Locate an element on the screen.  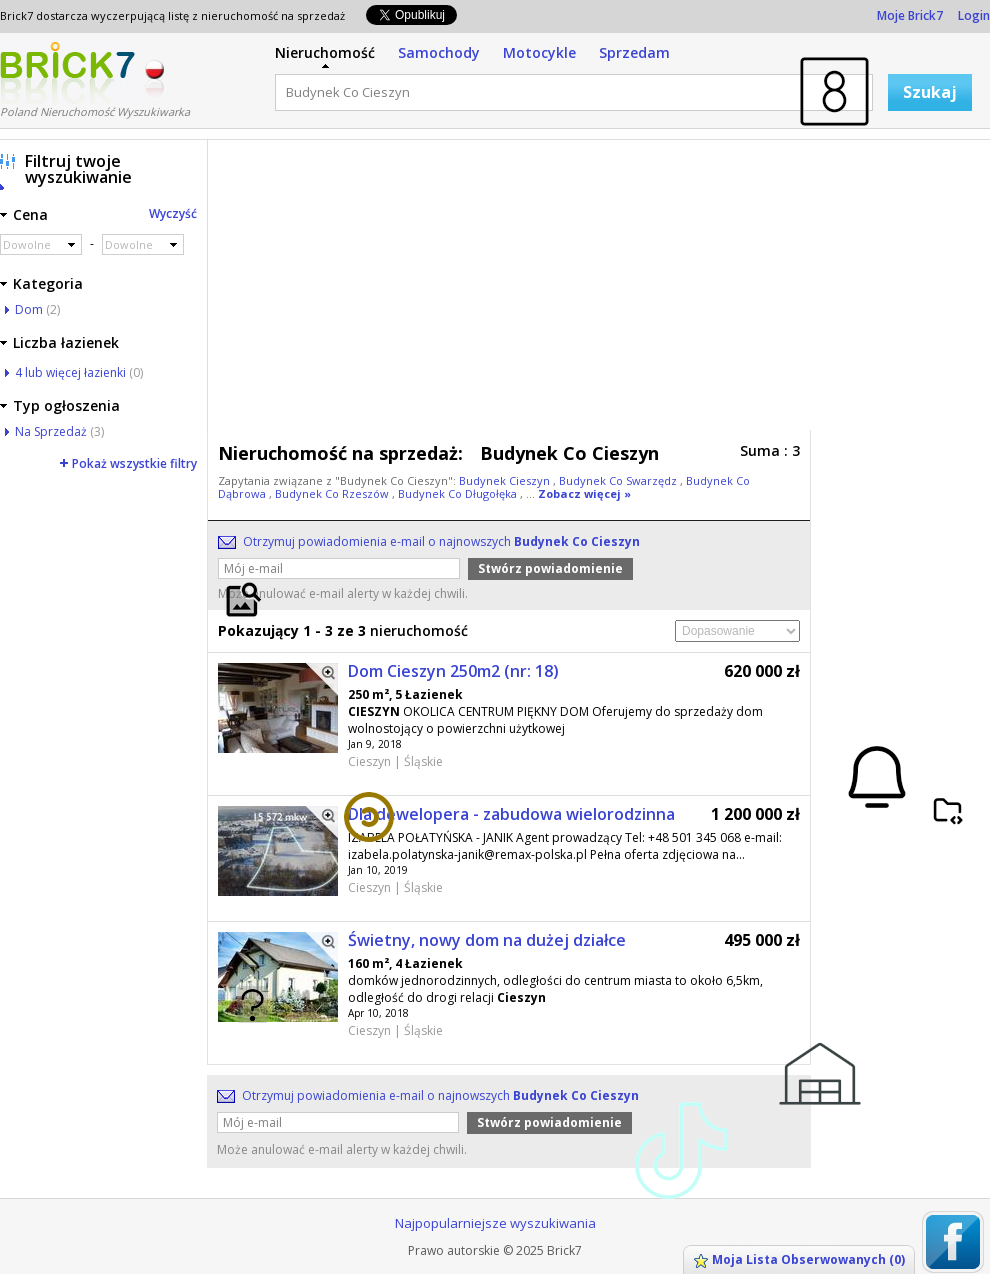
search for images or photos is located at coordinates (243, 599).